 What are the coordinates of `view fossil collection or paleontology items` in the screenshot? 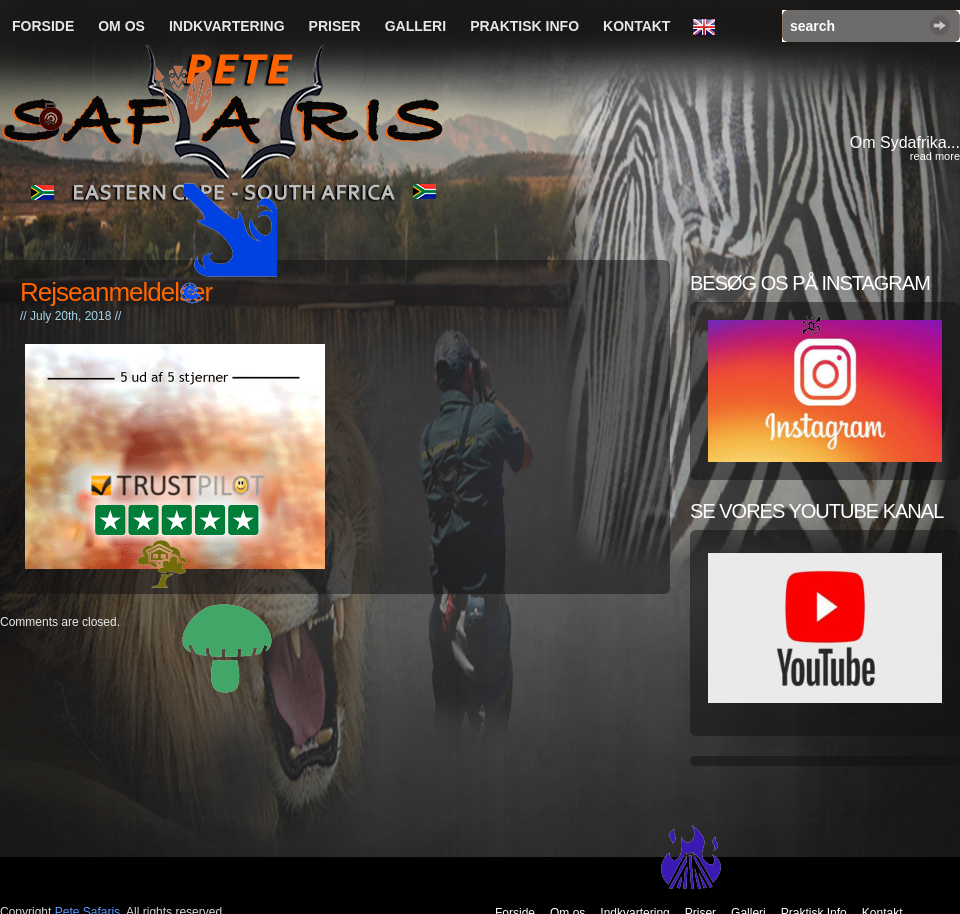 It's located at (191, 293).